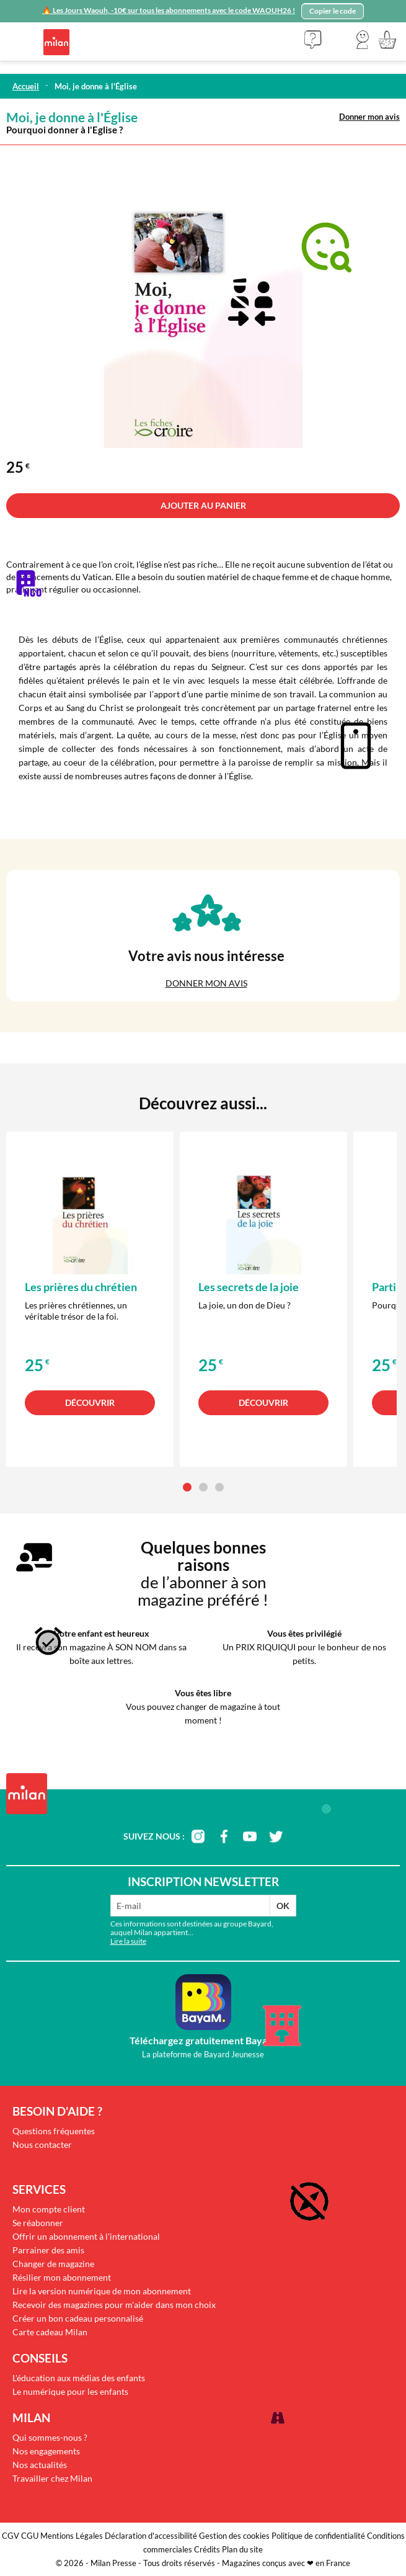 The width and height of the screenshot is (406, 2576). What do you see at coordinates (325, 246) in the screenshot?
I see `search for emotions or mood filters` at bounding box center [325, 246].